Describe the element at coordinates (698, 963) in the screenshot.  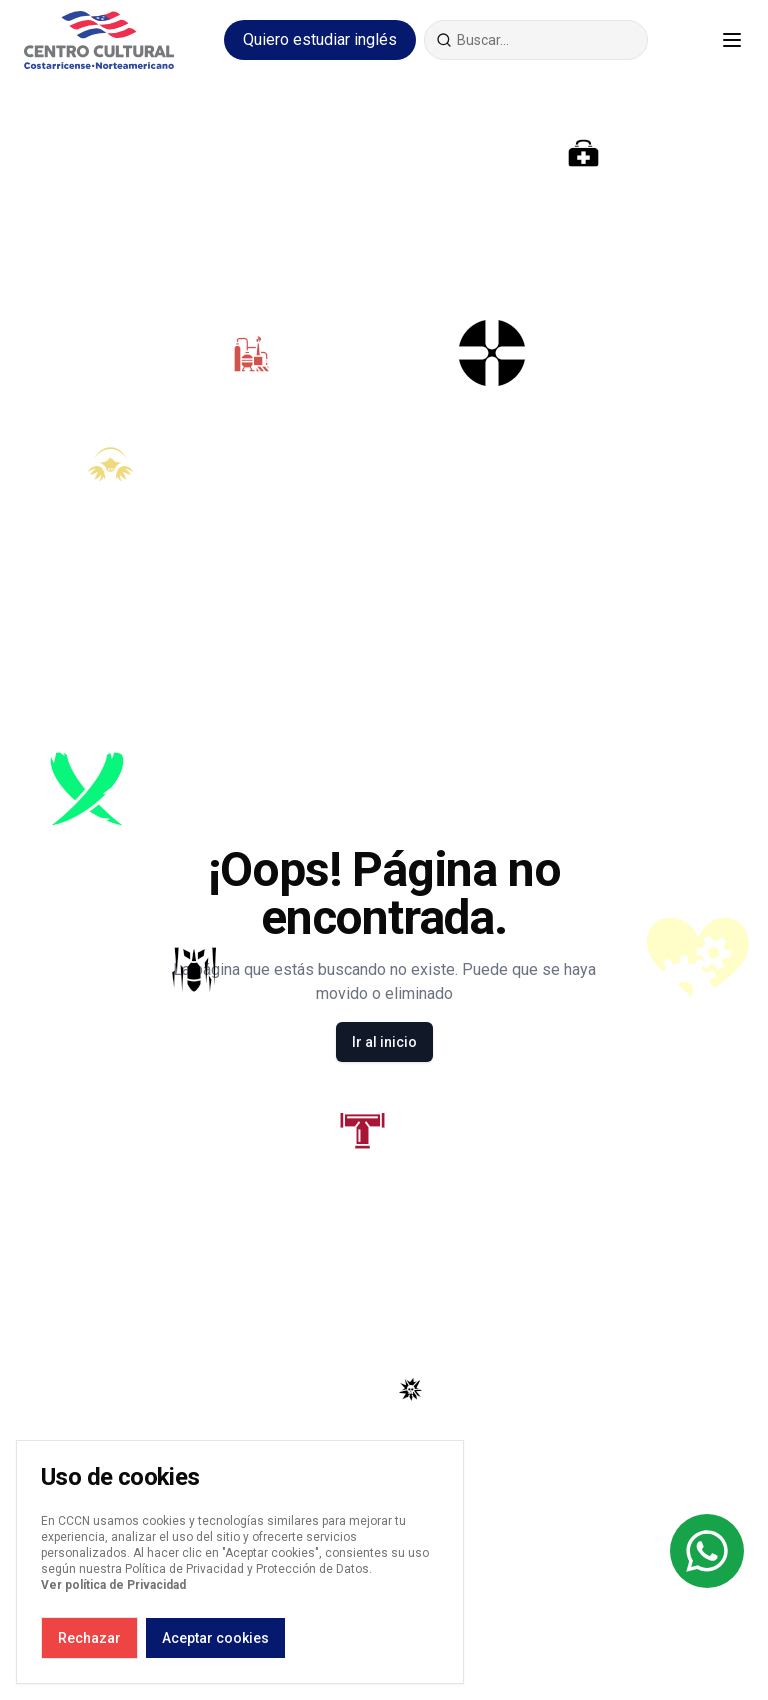
I see `explore hidden romance or secret admirer features` at that location.